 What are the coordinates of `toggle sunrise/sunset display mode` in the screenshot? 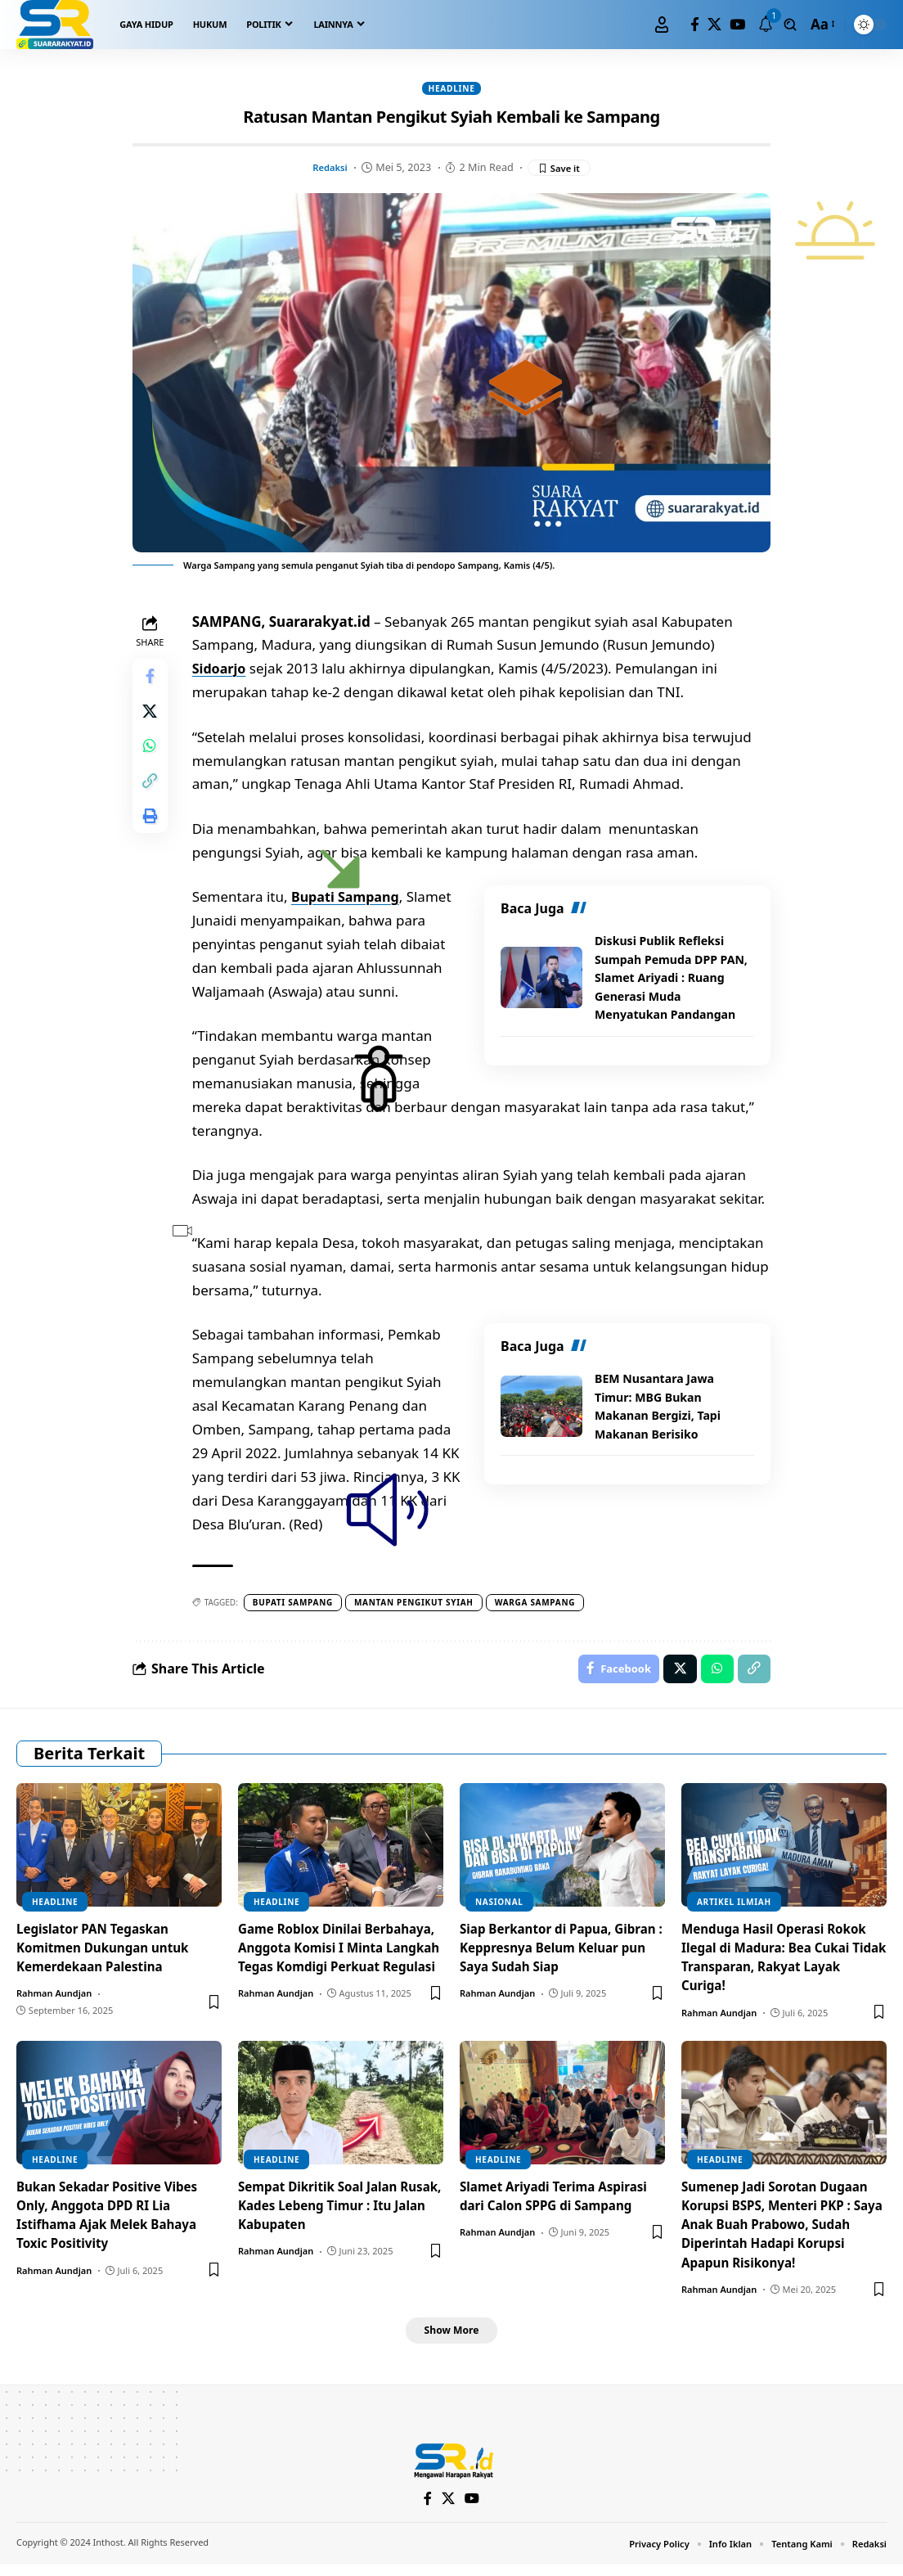 It's located at (835, 233).